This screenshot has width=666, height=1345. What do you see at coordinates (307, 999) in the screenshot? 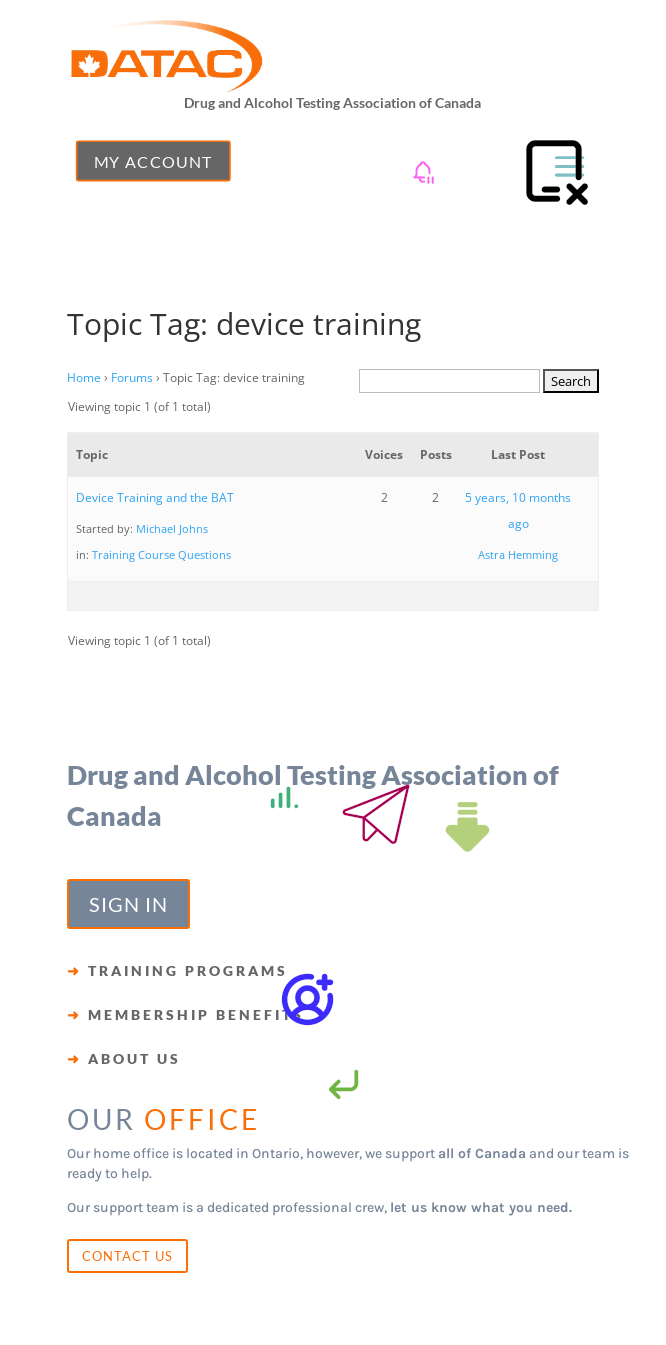
I see `add a new user or contact` at bounding box center [307, 999].